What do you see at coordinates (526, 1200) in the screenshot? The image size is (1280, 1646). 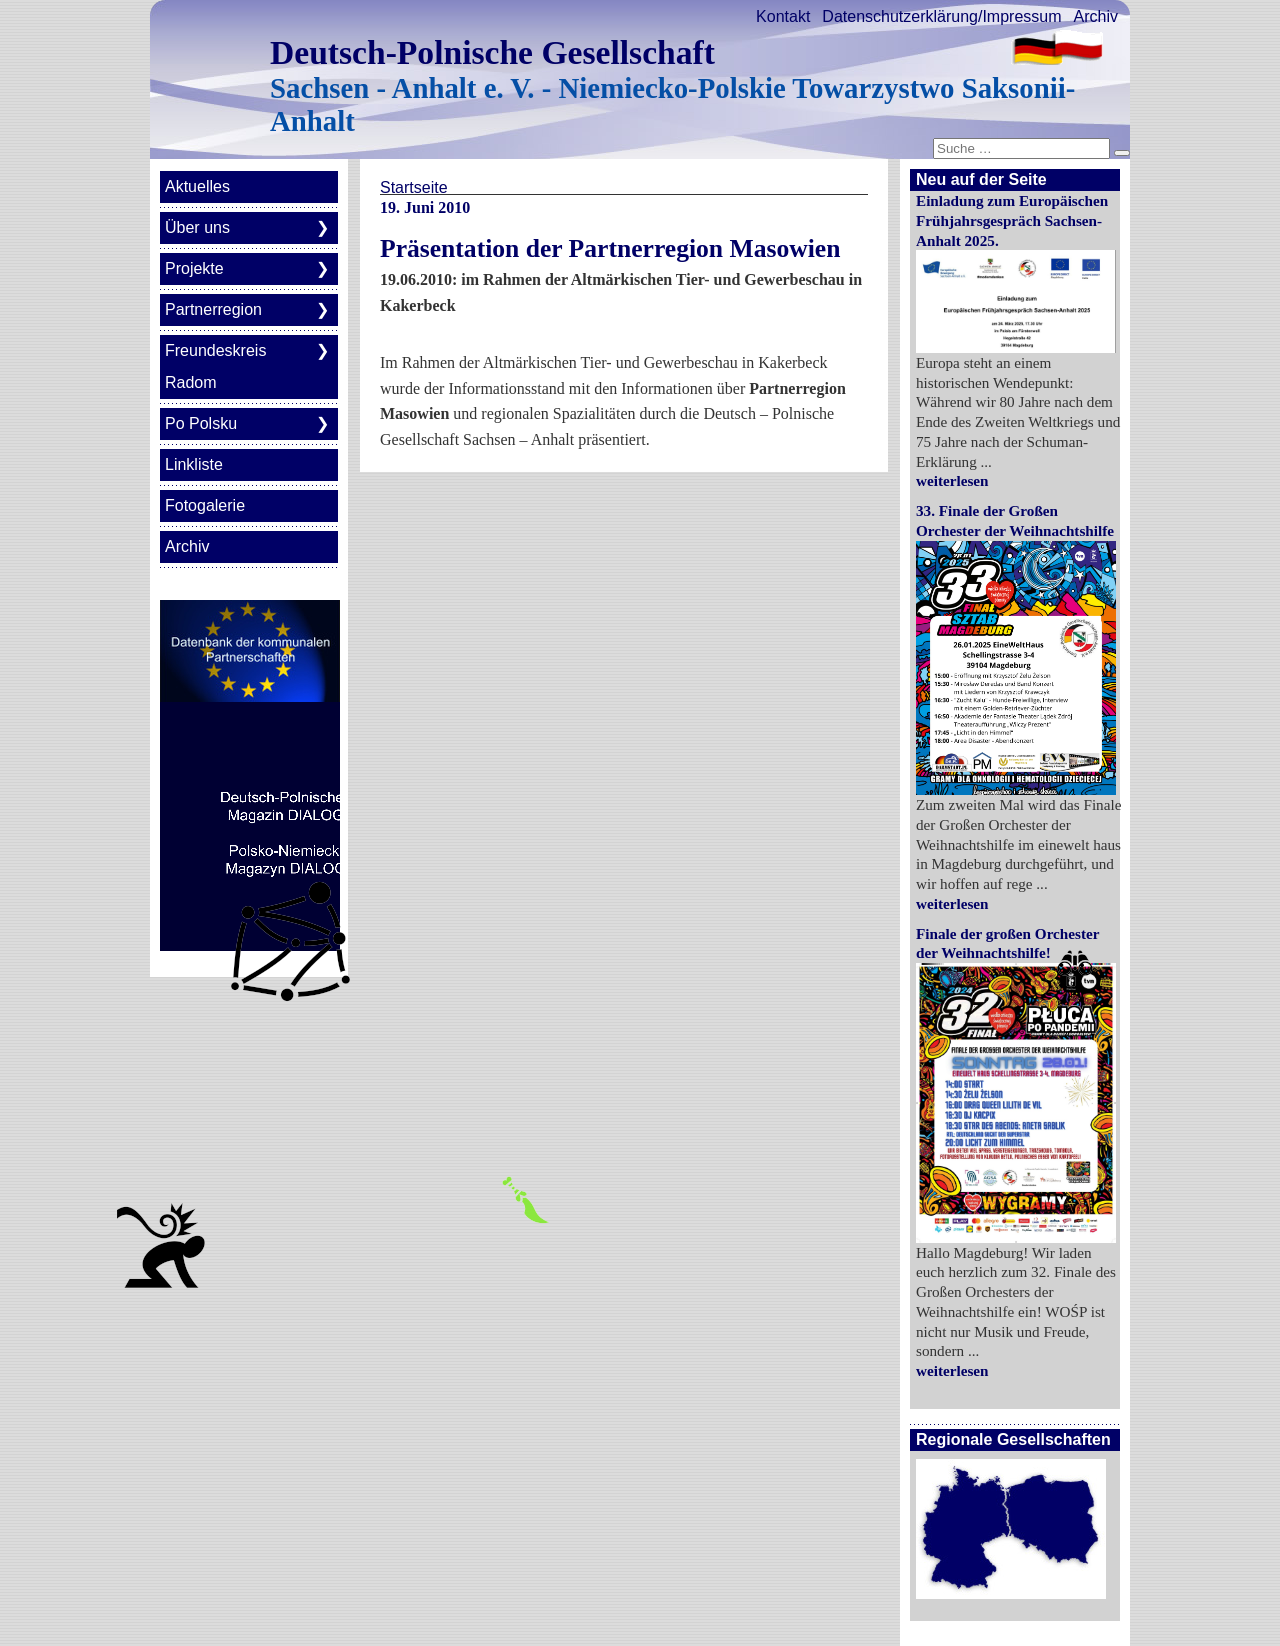 I see `equip a bone knife weapon` at bounding box center [526, 1200].